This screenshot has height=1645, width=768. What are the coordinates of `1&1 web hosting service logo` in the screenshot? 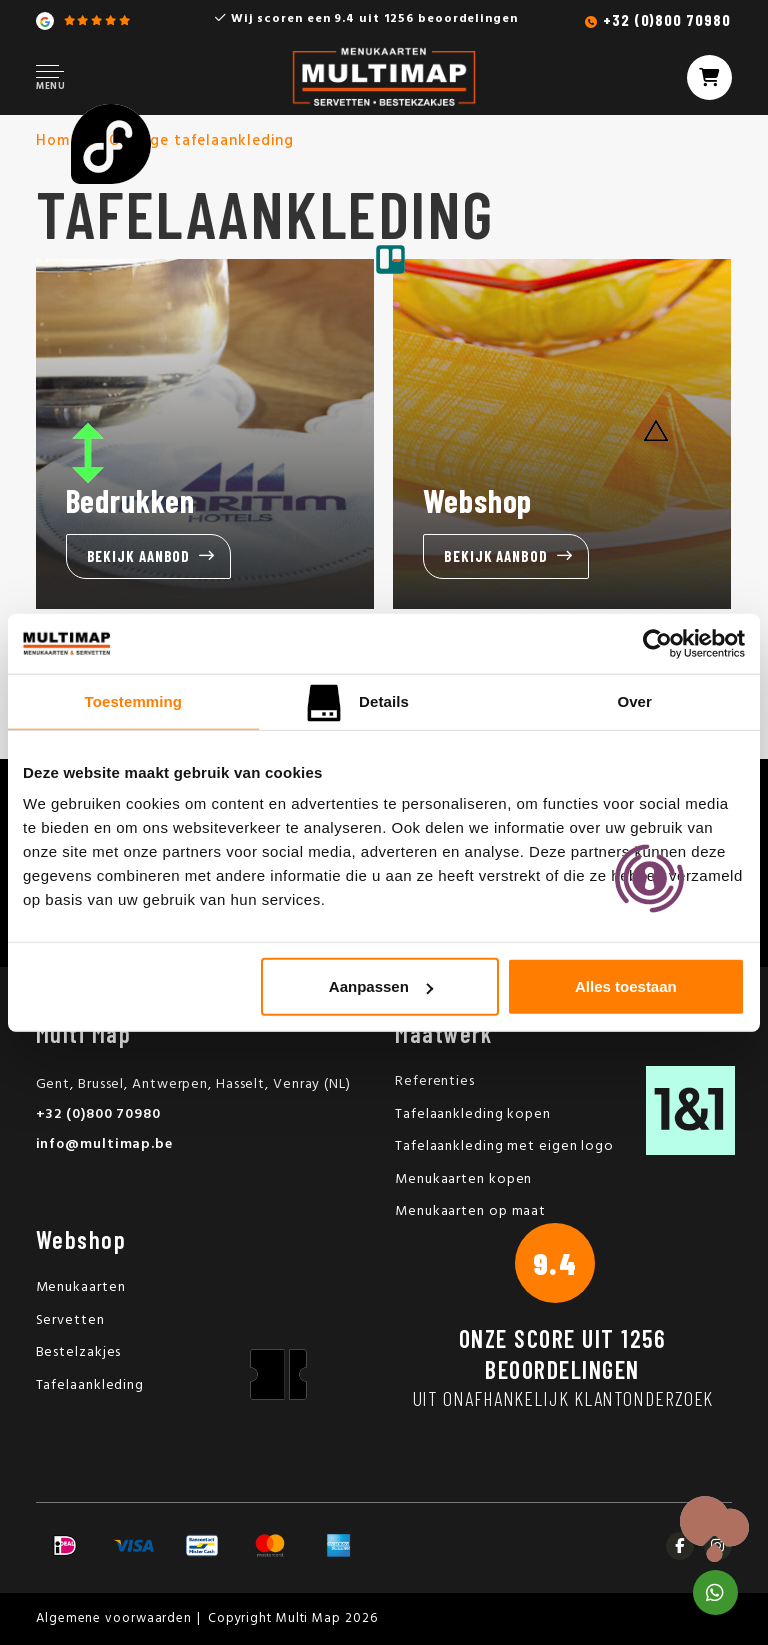 It's located at (690, 1110).